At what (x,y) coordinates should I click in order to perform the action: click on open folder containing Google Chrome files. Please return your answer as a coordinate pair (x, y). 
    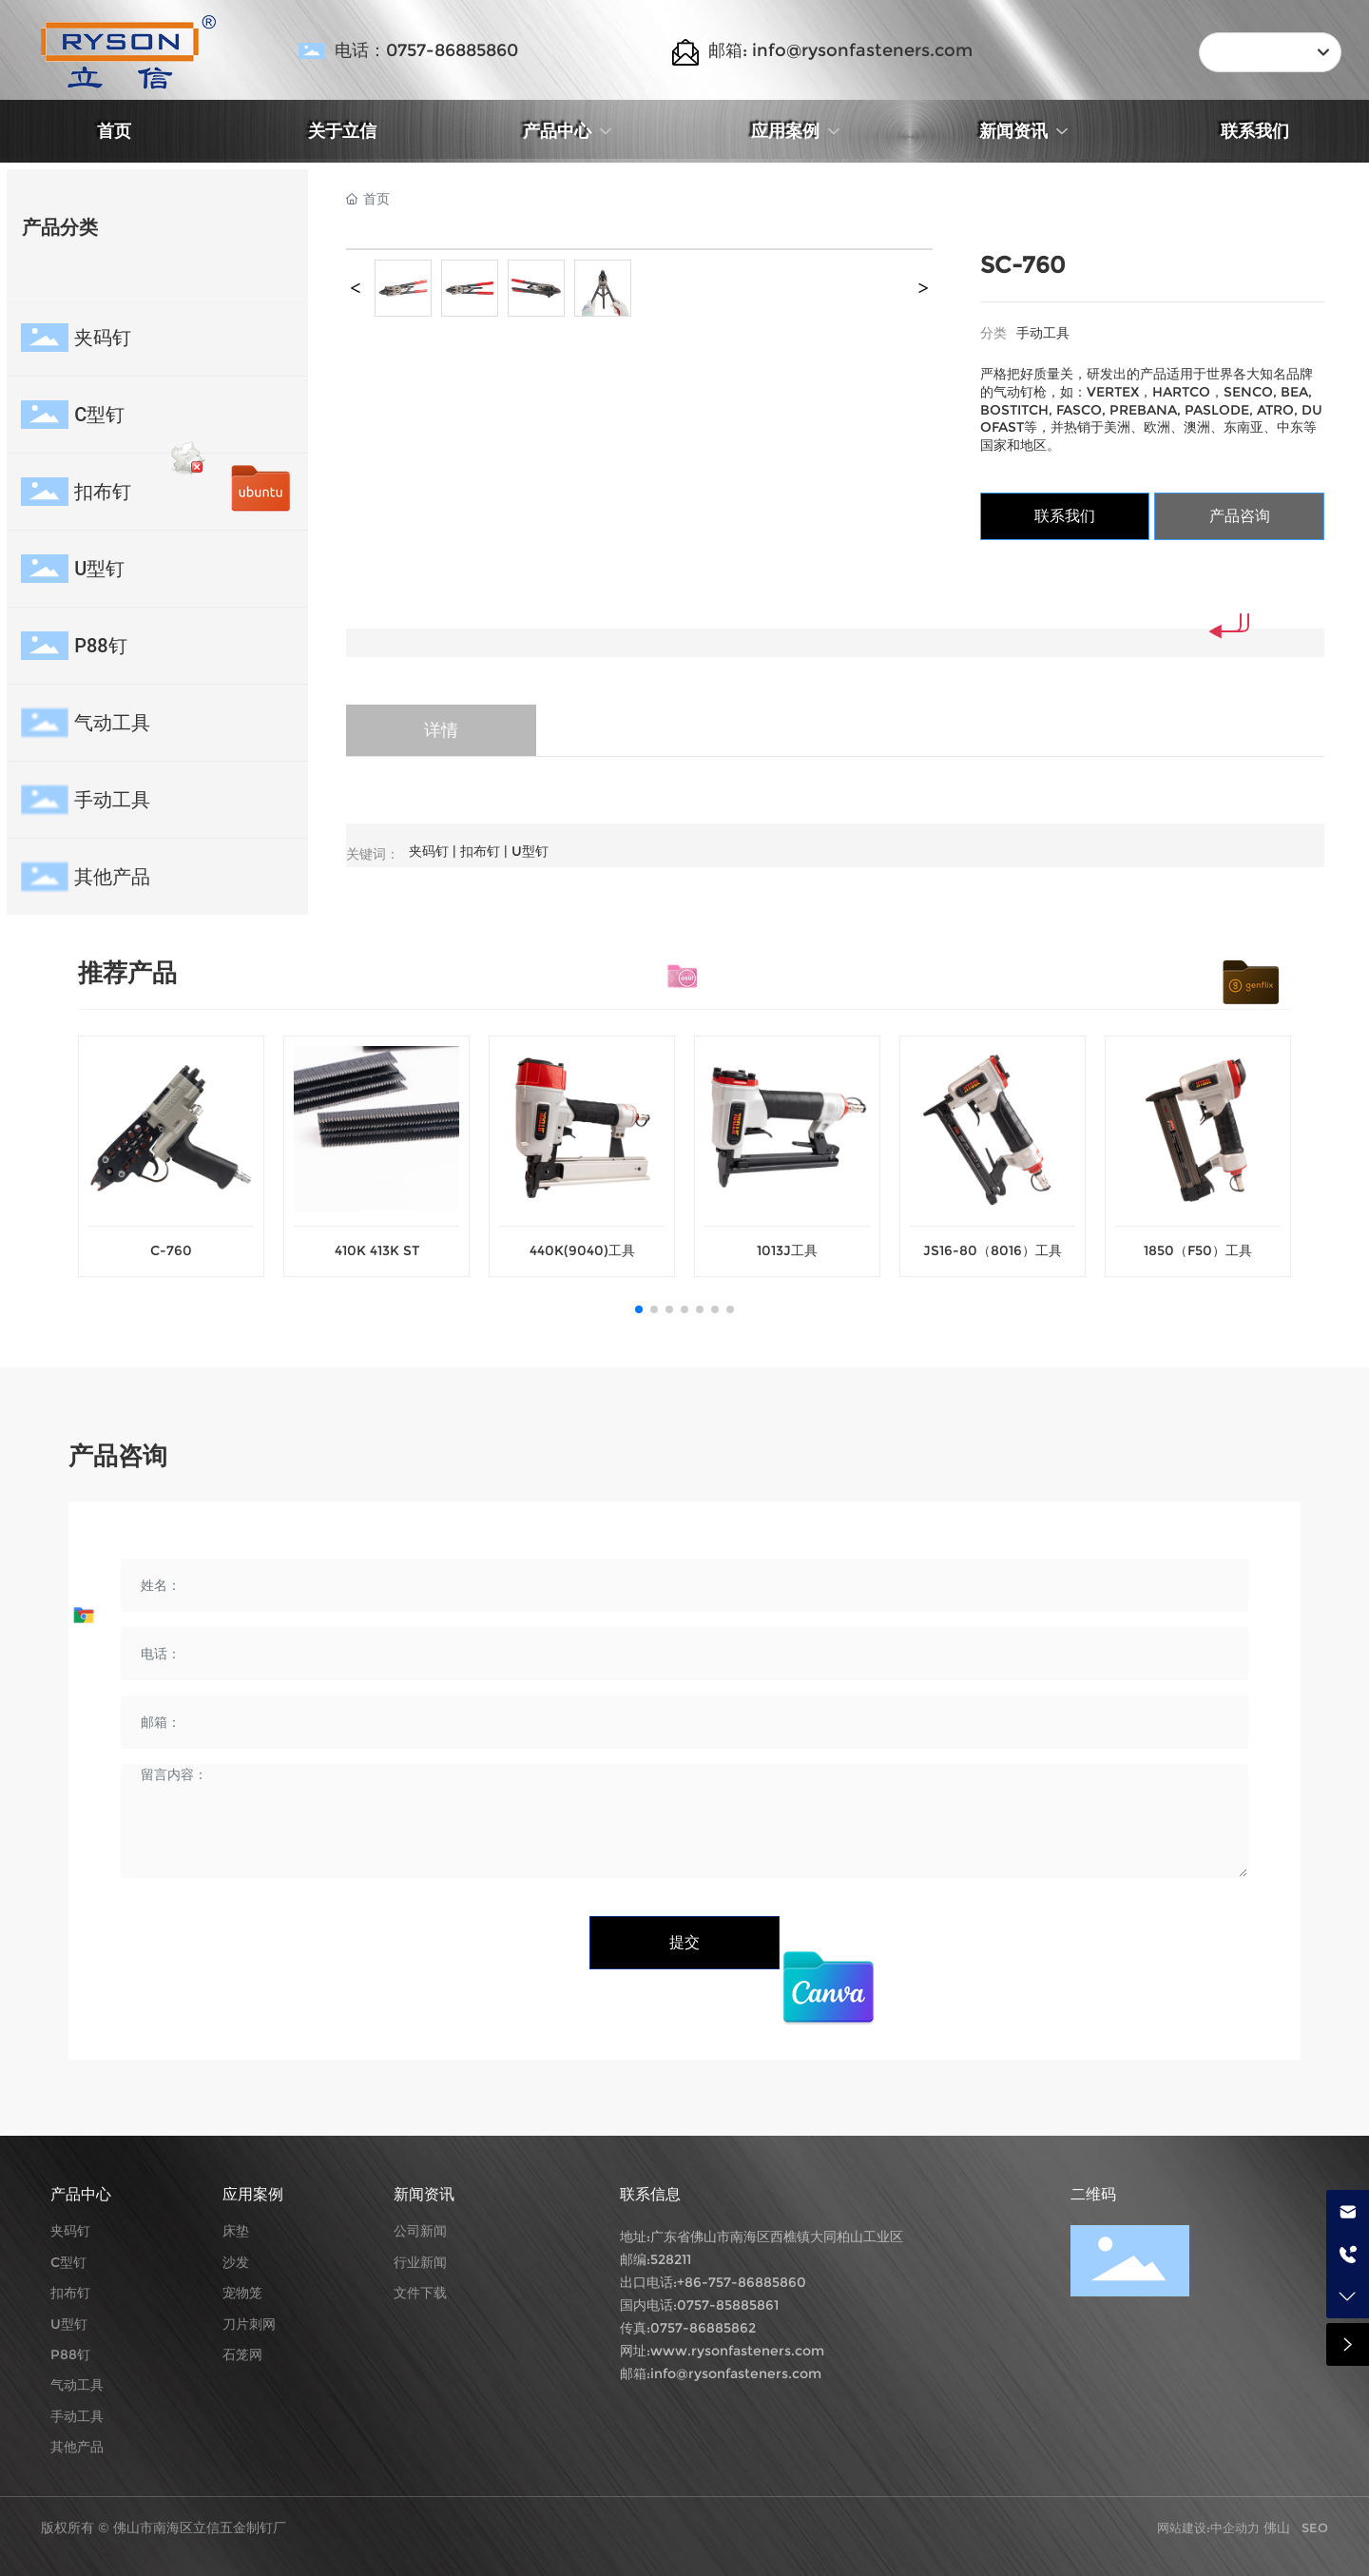
    Looking at the image, I should click on (84, 1616).